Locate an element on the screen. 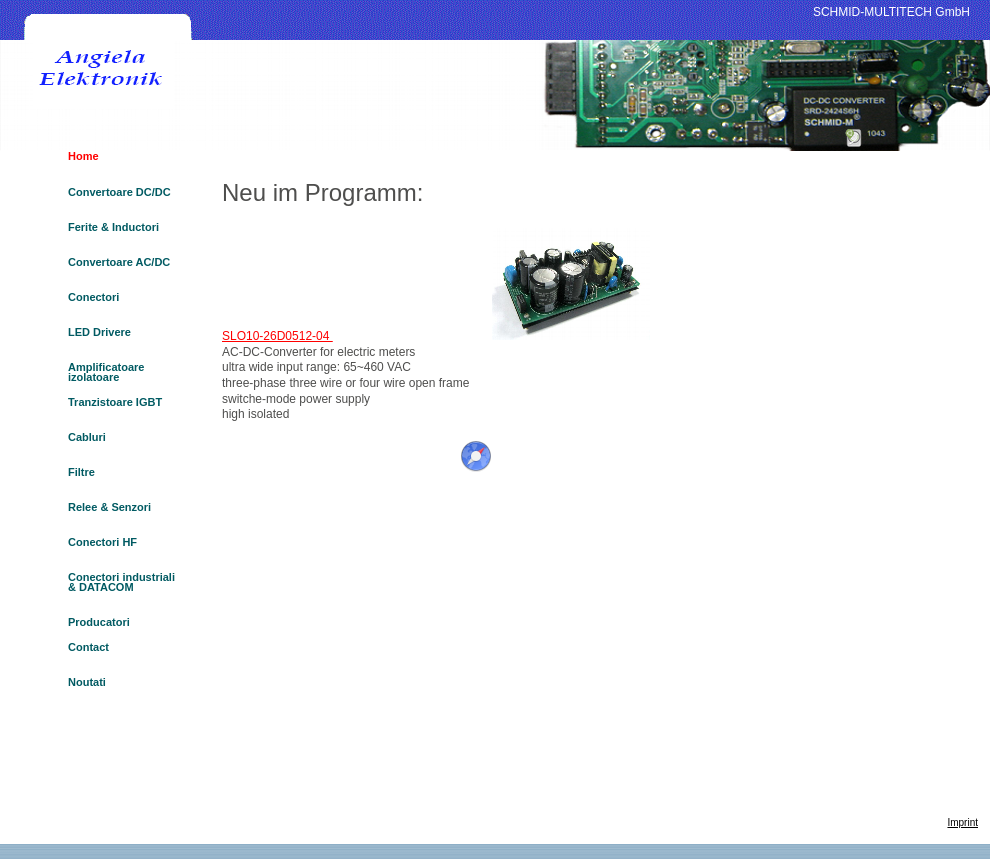 The height and width of the screenshot is (859, 990). open gnome web browser (epiphany) is located at coordinates (476, 456).